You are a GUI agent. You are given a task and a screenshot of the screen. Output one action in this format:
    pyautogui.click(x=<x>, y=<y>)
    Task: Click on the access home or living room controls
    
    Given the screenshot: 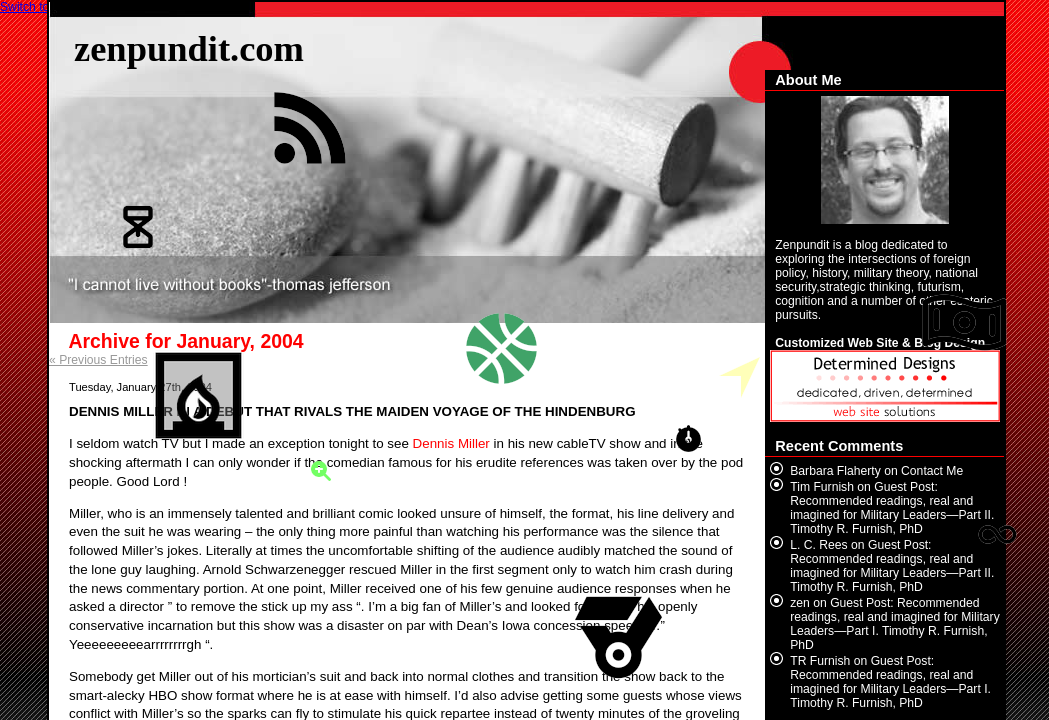 What is the action you would take?
    pyautogui.click(x=198, y=395)
    